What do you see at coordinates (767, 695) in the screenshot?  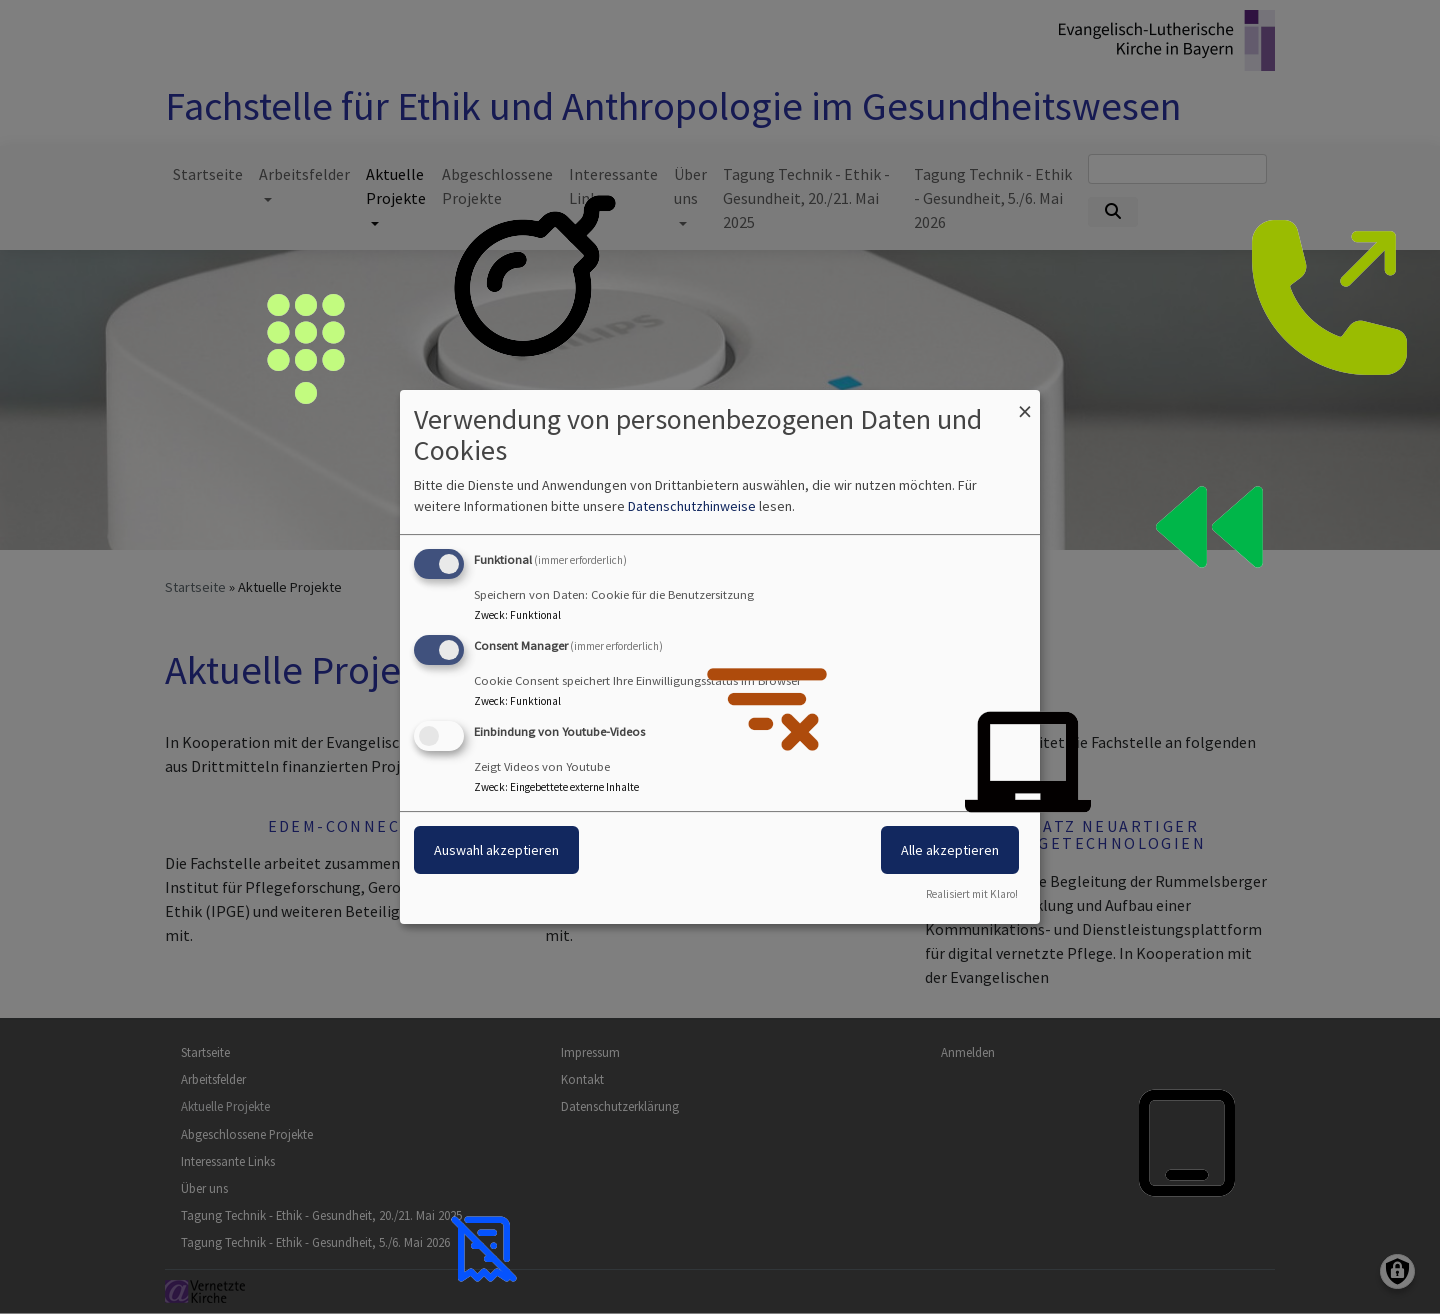 I see `clear all active filters` at bounding box center [767, 695].